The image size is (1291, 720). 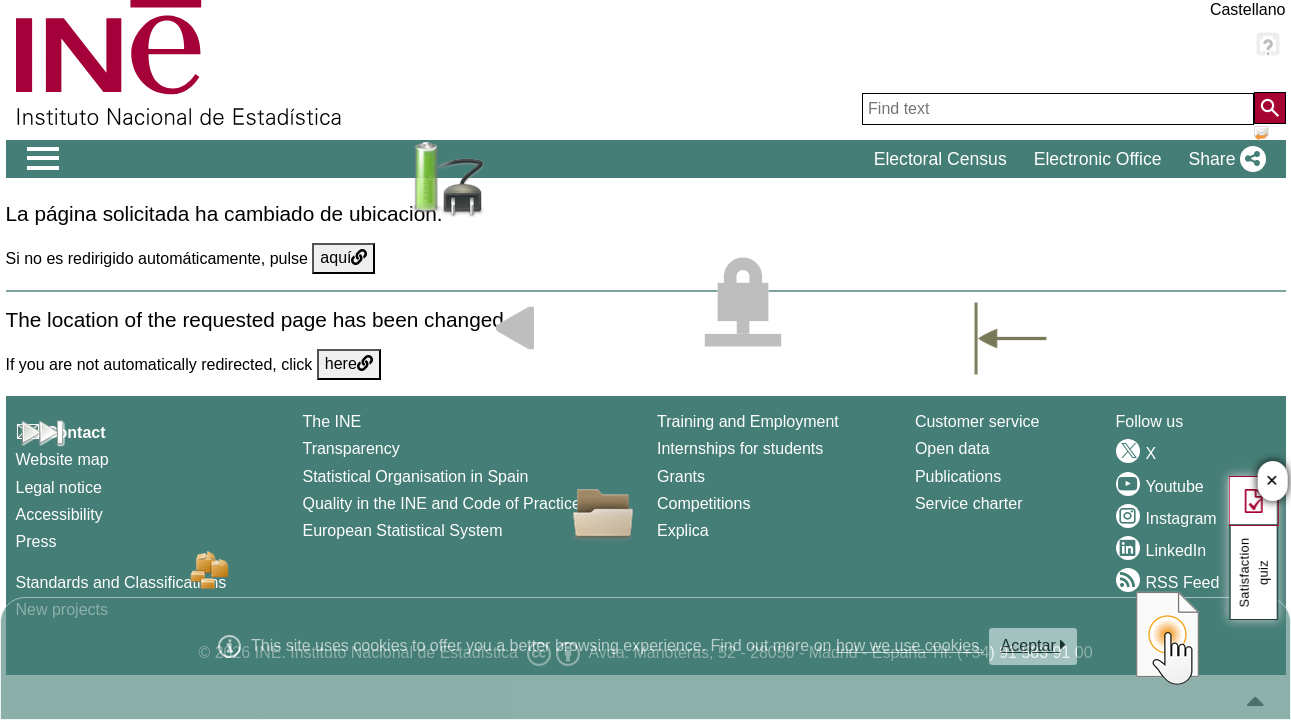 What do you see at coordinates (517, 328) in the screenshot?
I see `play media in right-to-left interface` at bounding box center [517, 328].